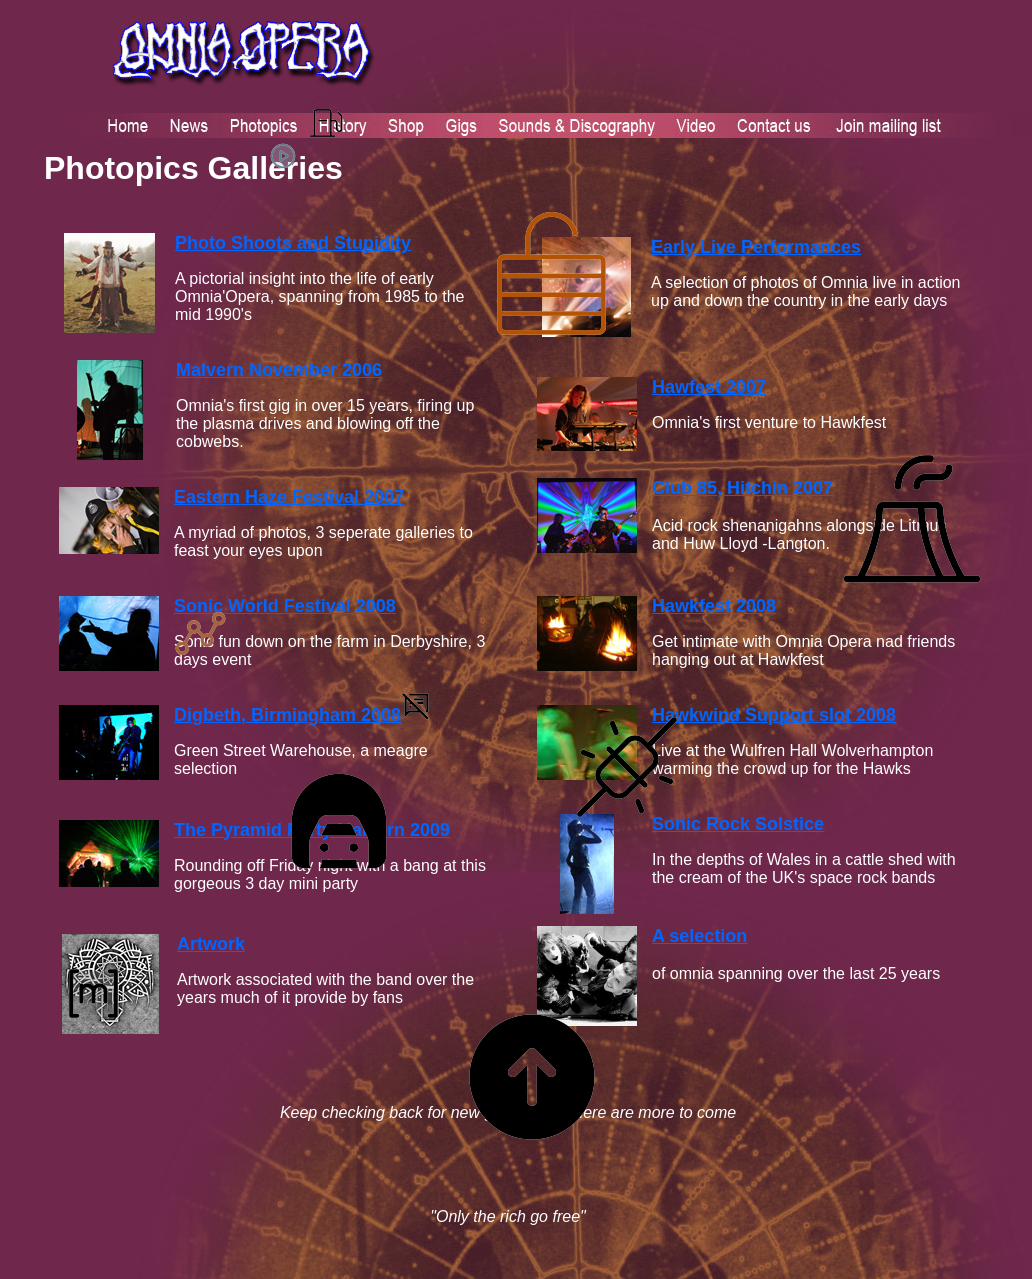 The height and width of the screenshot is (1279, 1032). Describe the element at coordinates (339, 821) in the screenshot. I see `indicates tunnel or underground passage ahead` at that location.